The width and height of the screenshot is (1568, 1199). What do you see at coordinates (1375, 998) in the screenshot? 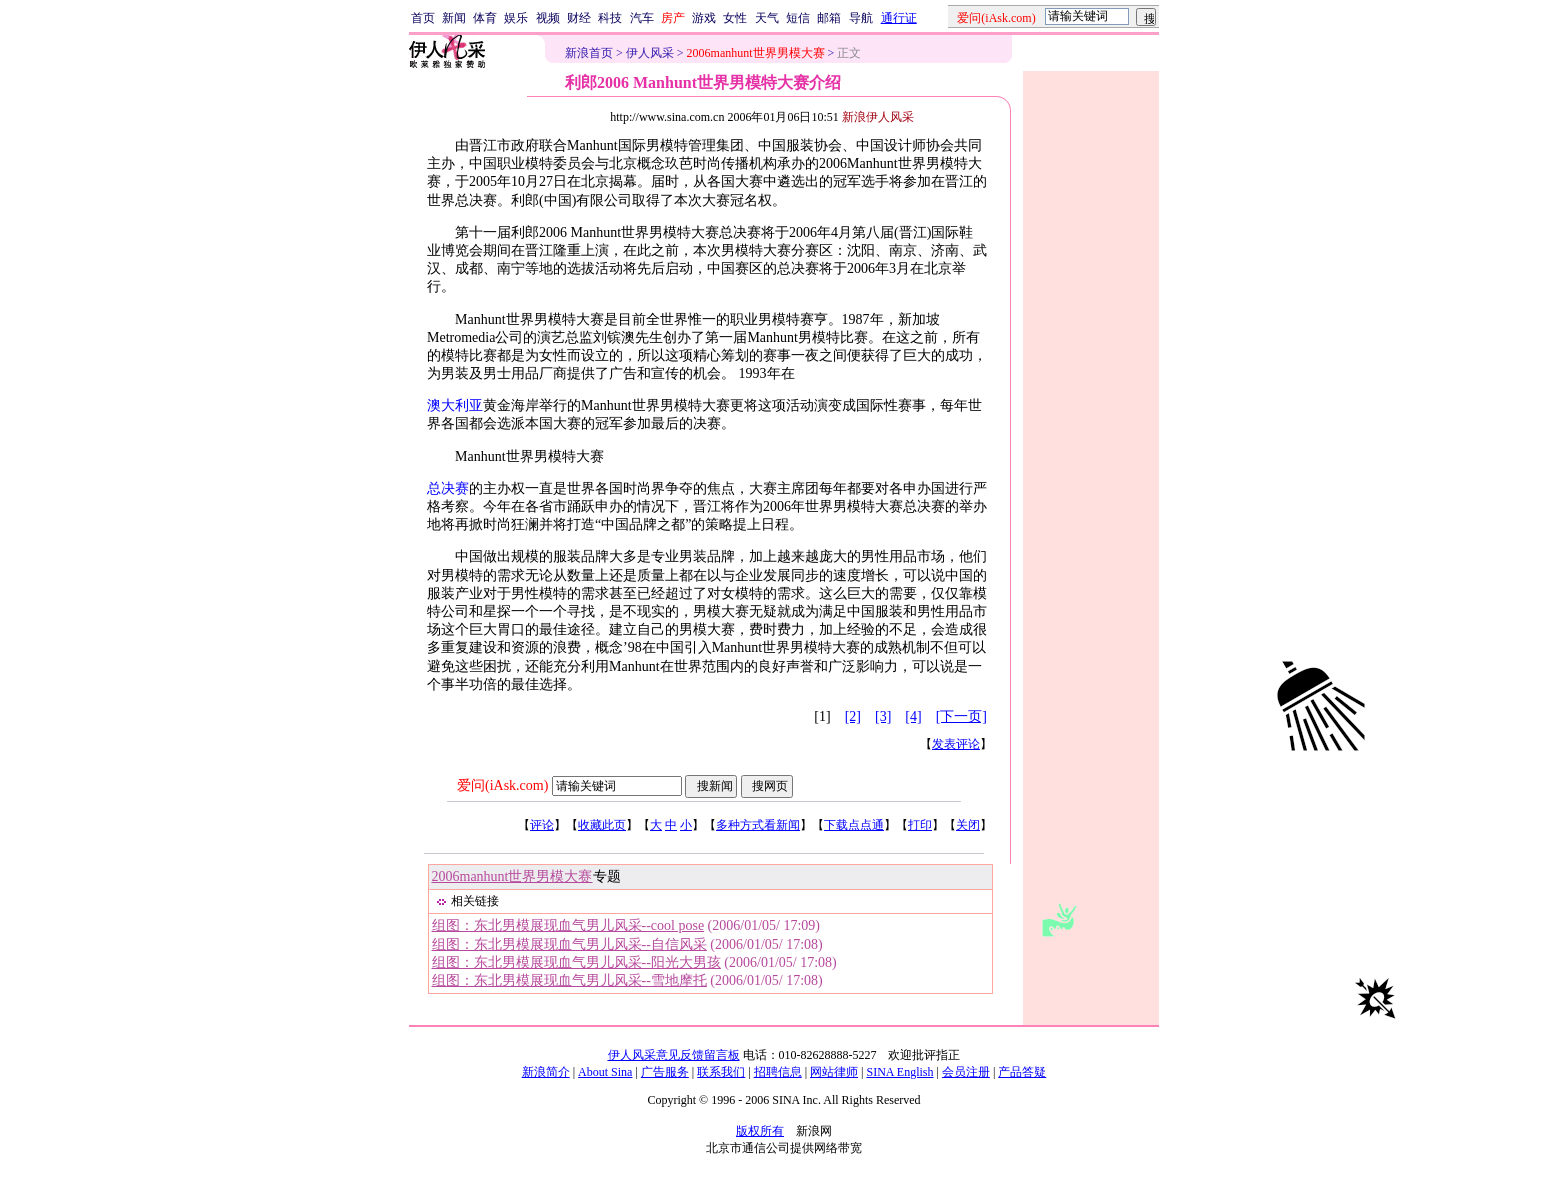
I see `search with enhanced or powerful results` at bounding box center [1375, 998].